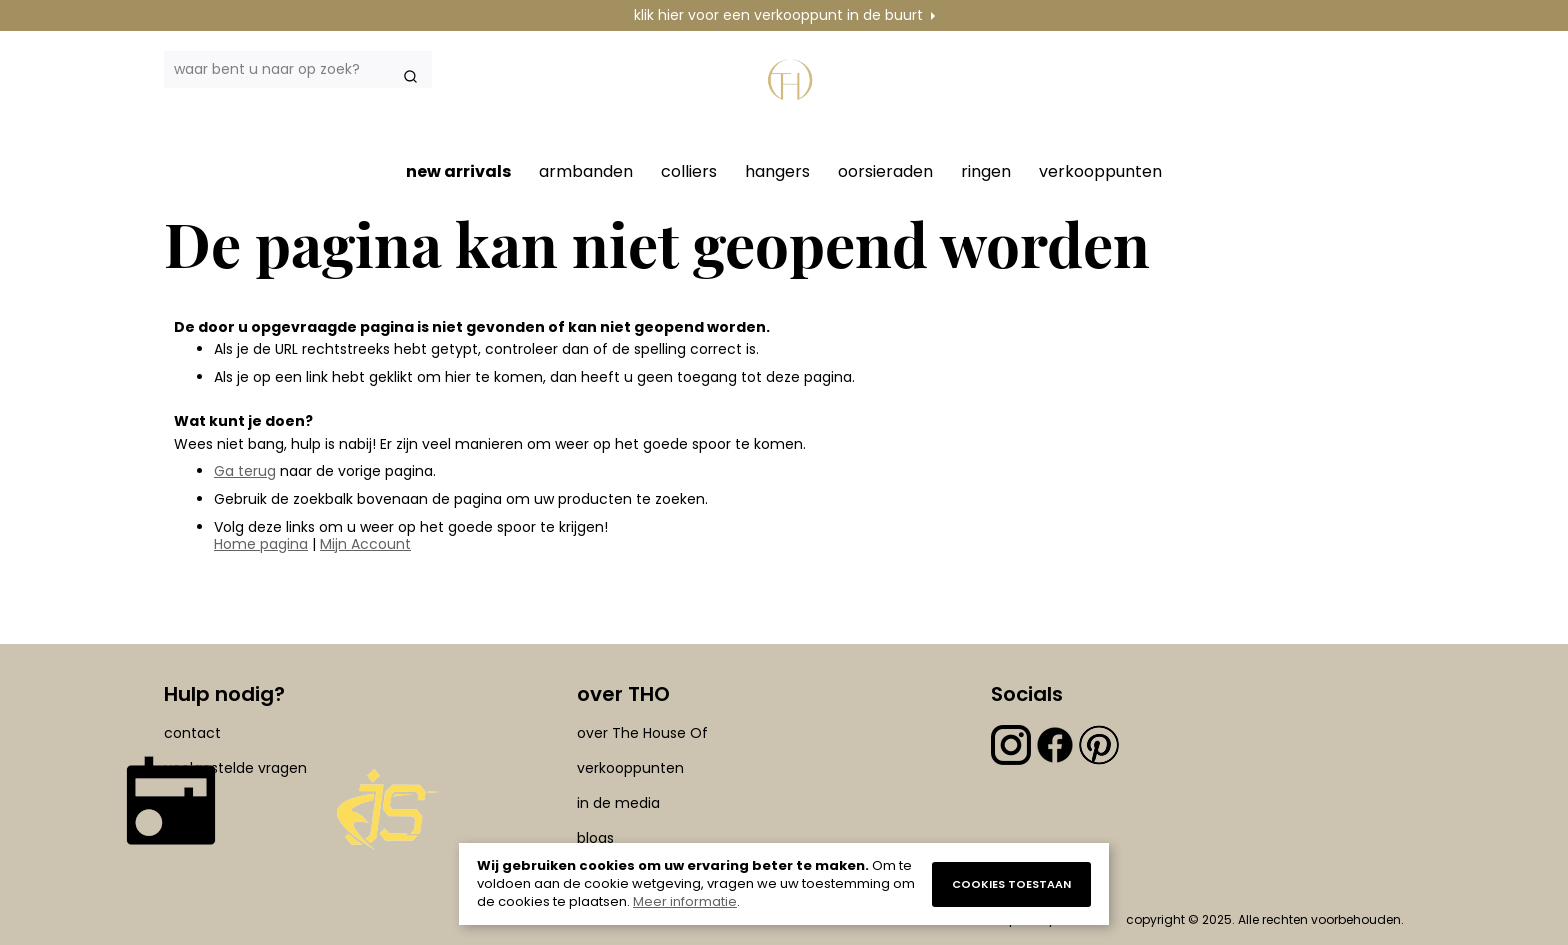 This screenshot has width=1568, height=945. Describe the element at coordinates (388, 809) in the screenshot. I see `ejs templating engine logo` at that location.